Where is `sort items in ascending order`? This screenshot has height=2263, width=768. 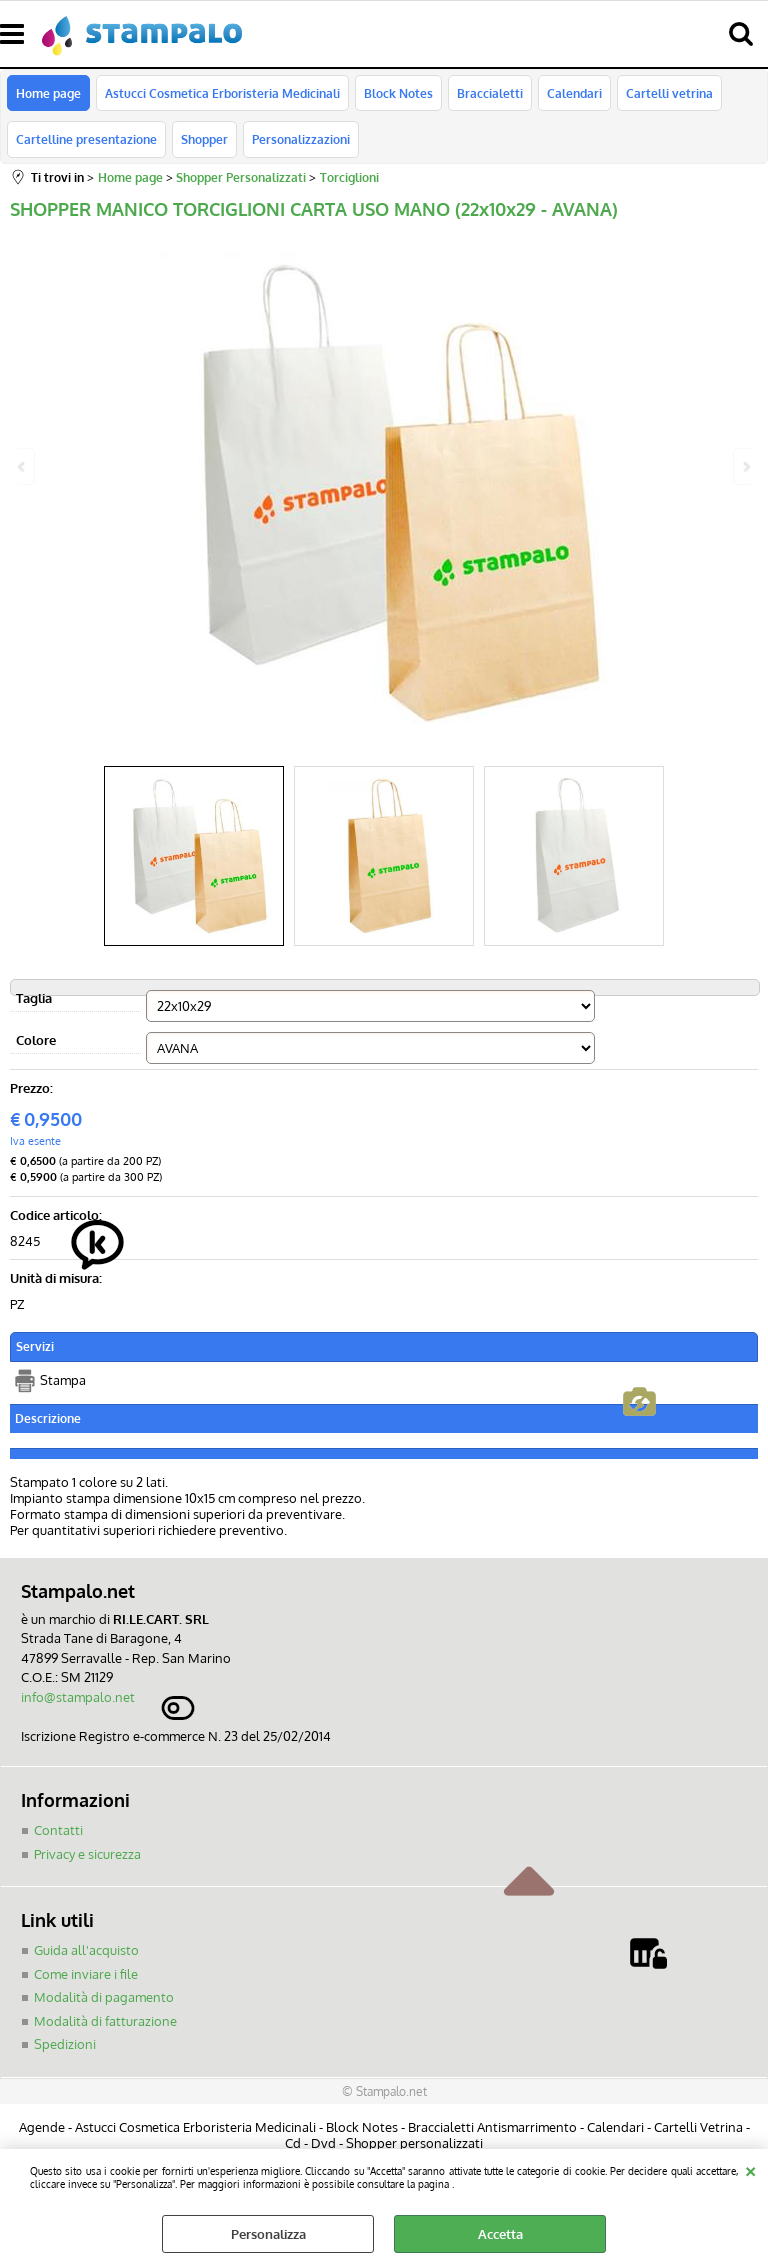 sort items in ascending order is located at coordinates (529, 1900).